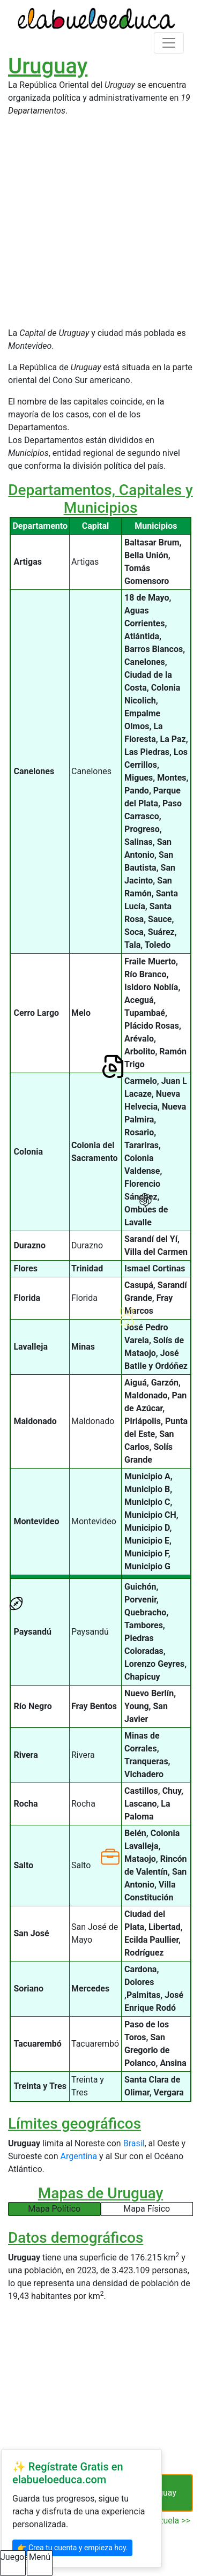 This screenshot has width=201, height=2576. What do you see at coordinates (16, 1604) in the screenshot?
I see `access sports scores and updates` at bounding box center [16, 1604].